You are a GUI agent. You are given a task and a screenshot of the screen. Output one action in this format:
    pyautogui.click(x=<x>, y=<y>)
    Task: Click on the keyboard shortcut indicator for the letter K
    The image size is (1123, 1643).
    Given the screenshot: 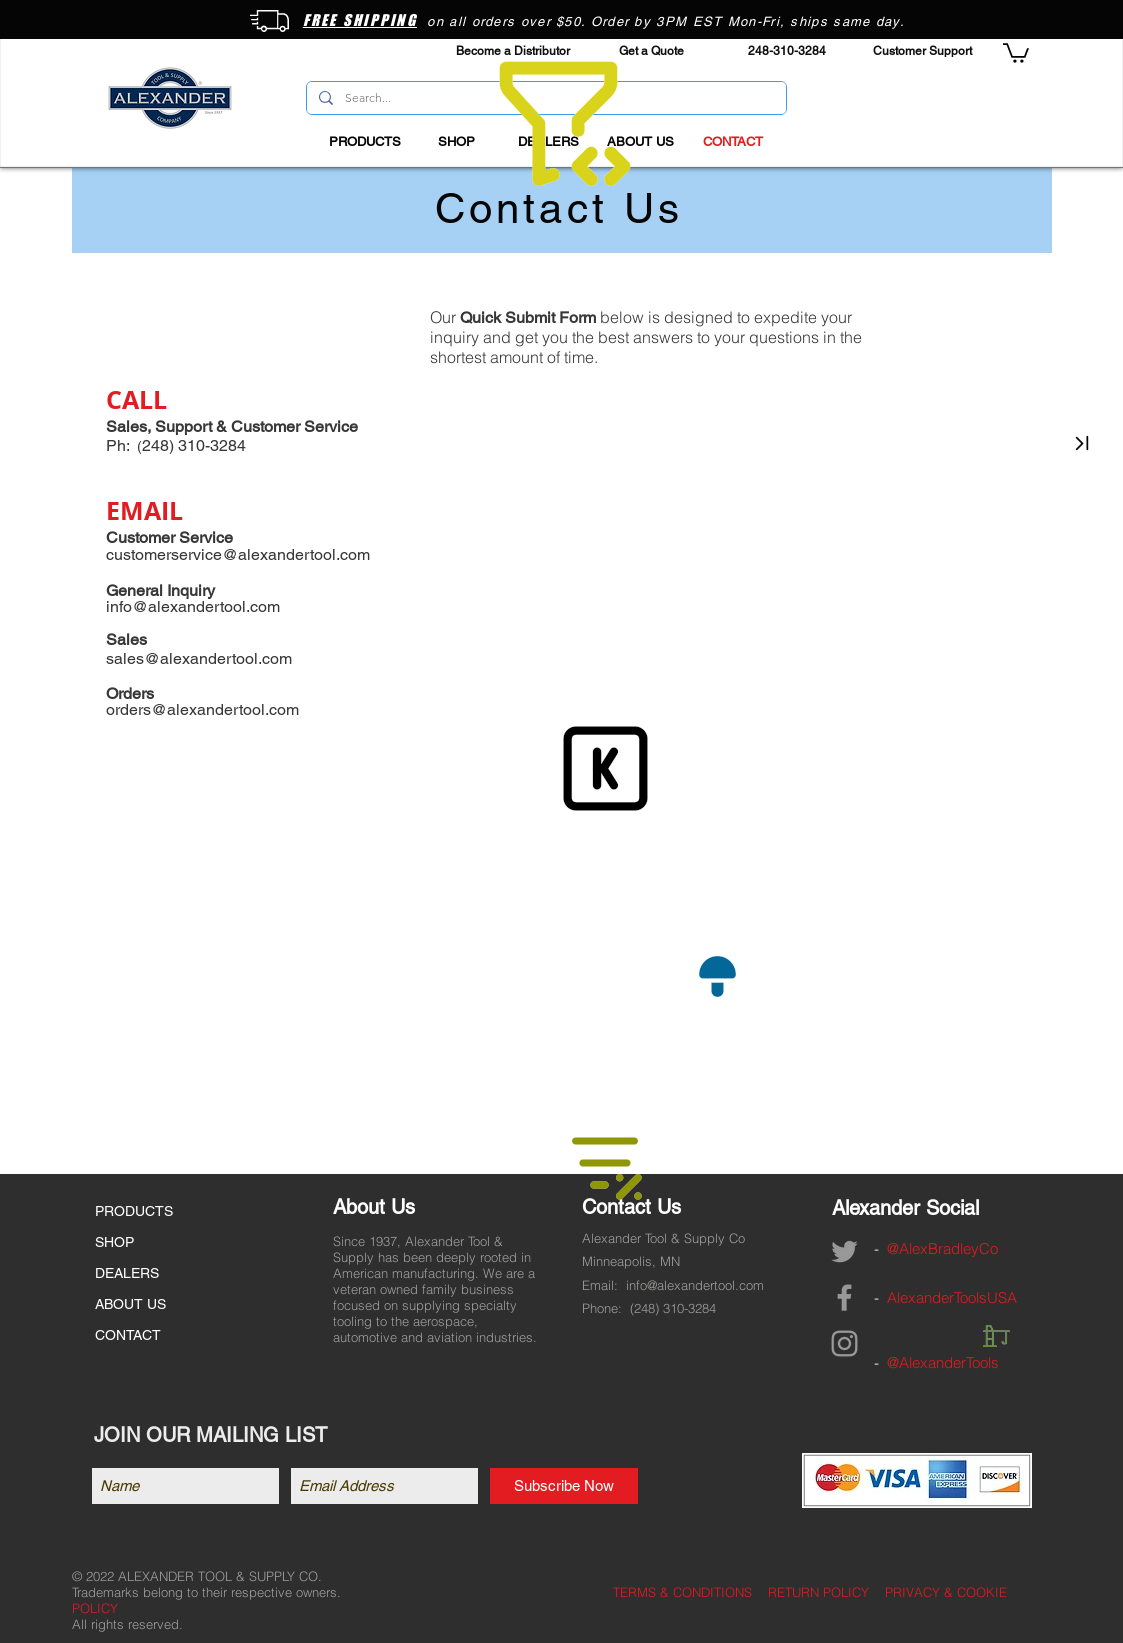 What is the action you would take?
    pyautogui.click(x=605, y=768)
    